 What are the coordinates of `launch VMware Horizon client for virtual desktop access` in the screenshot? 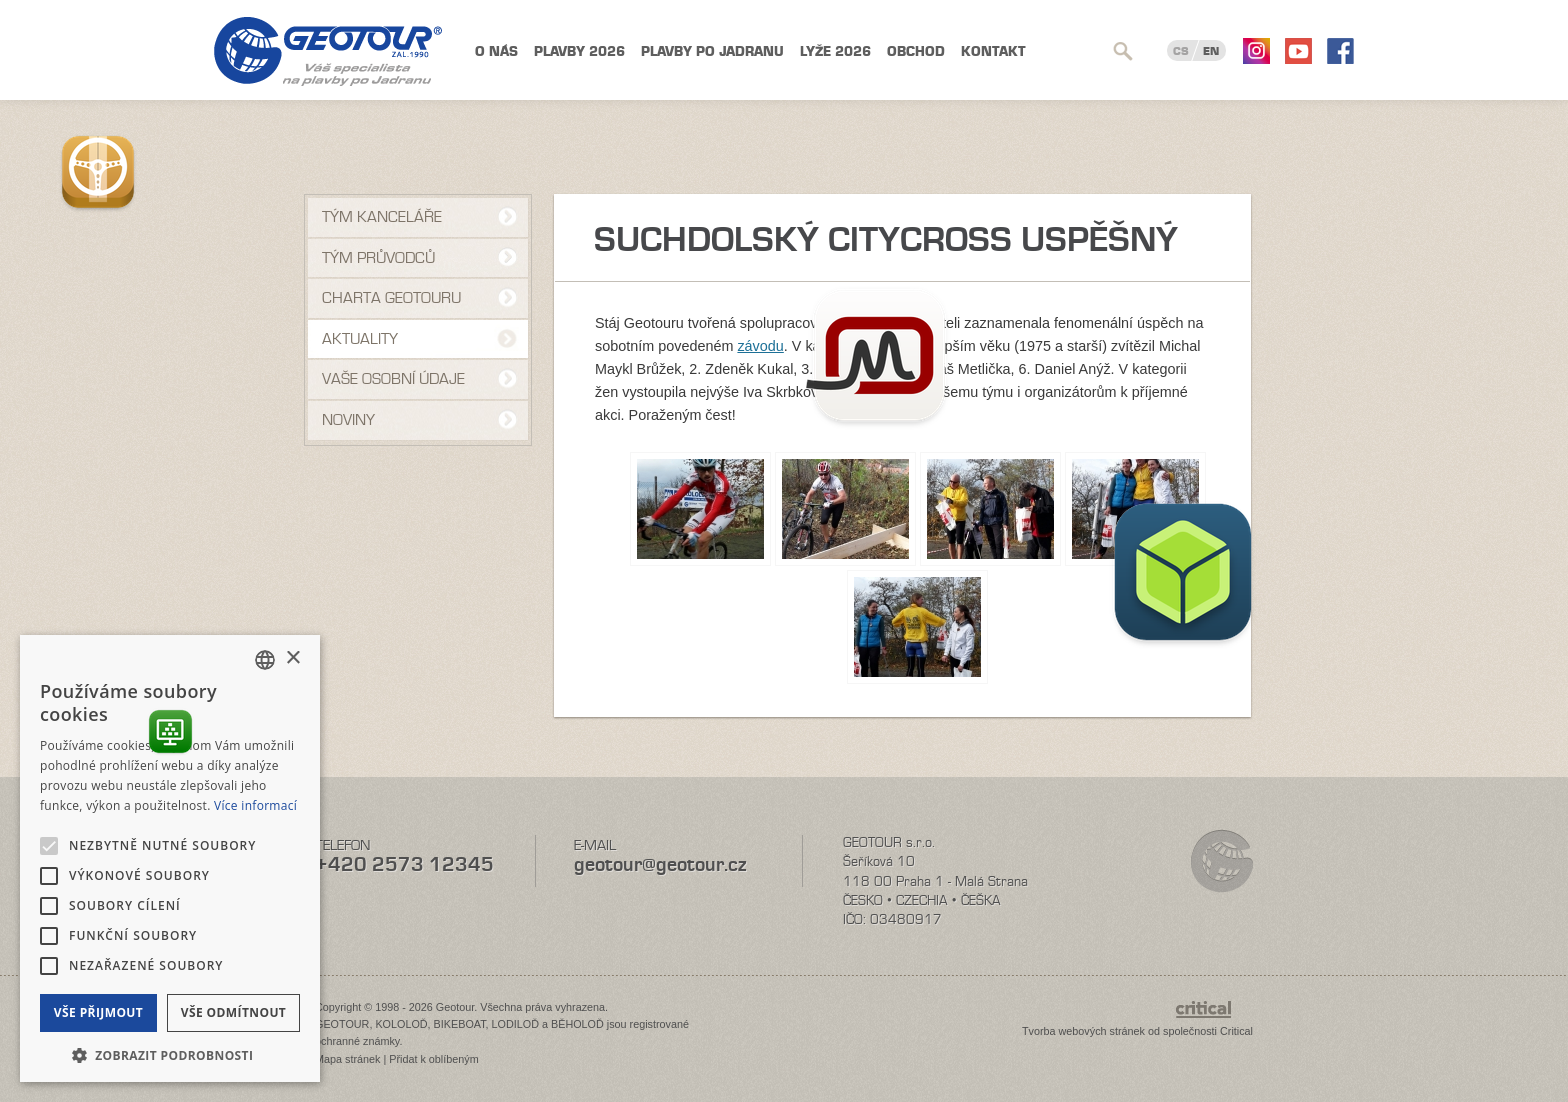 It's located at (170, 731).